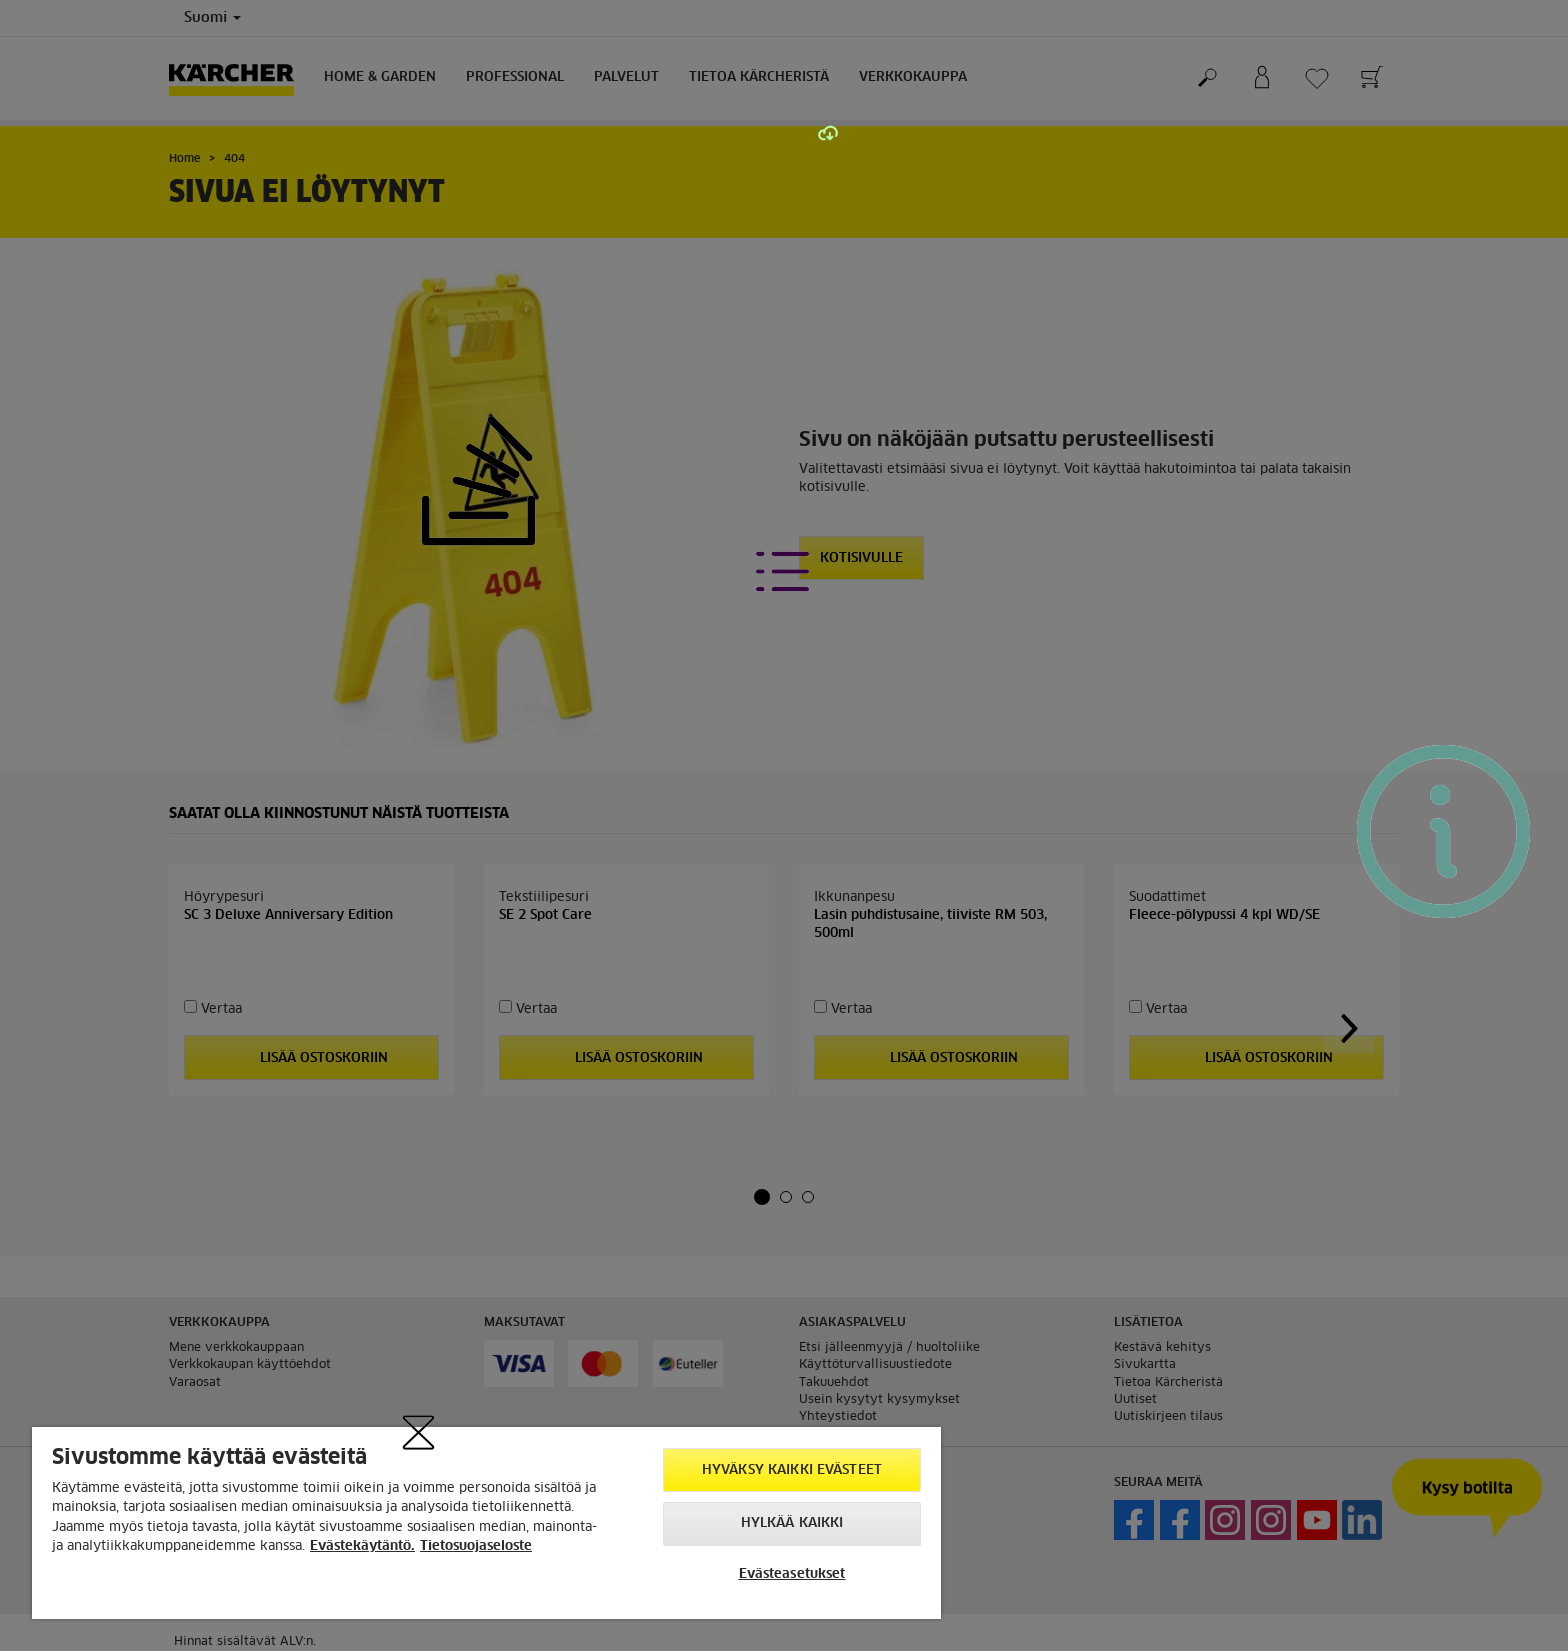  Describe the element at coordinates (782, 571) in the screenshot. I see `view a bulleted list` at that location.